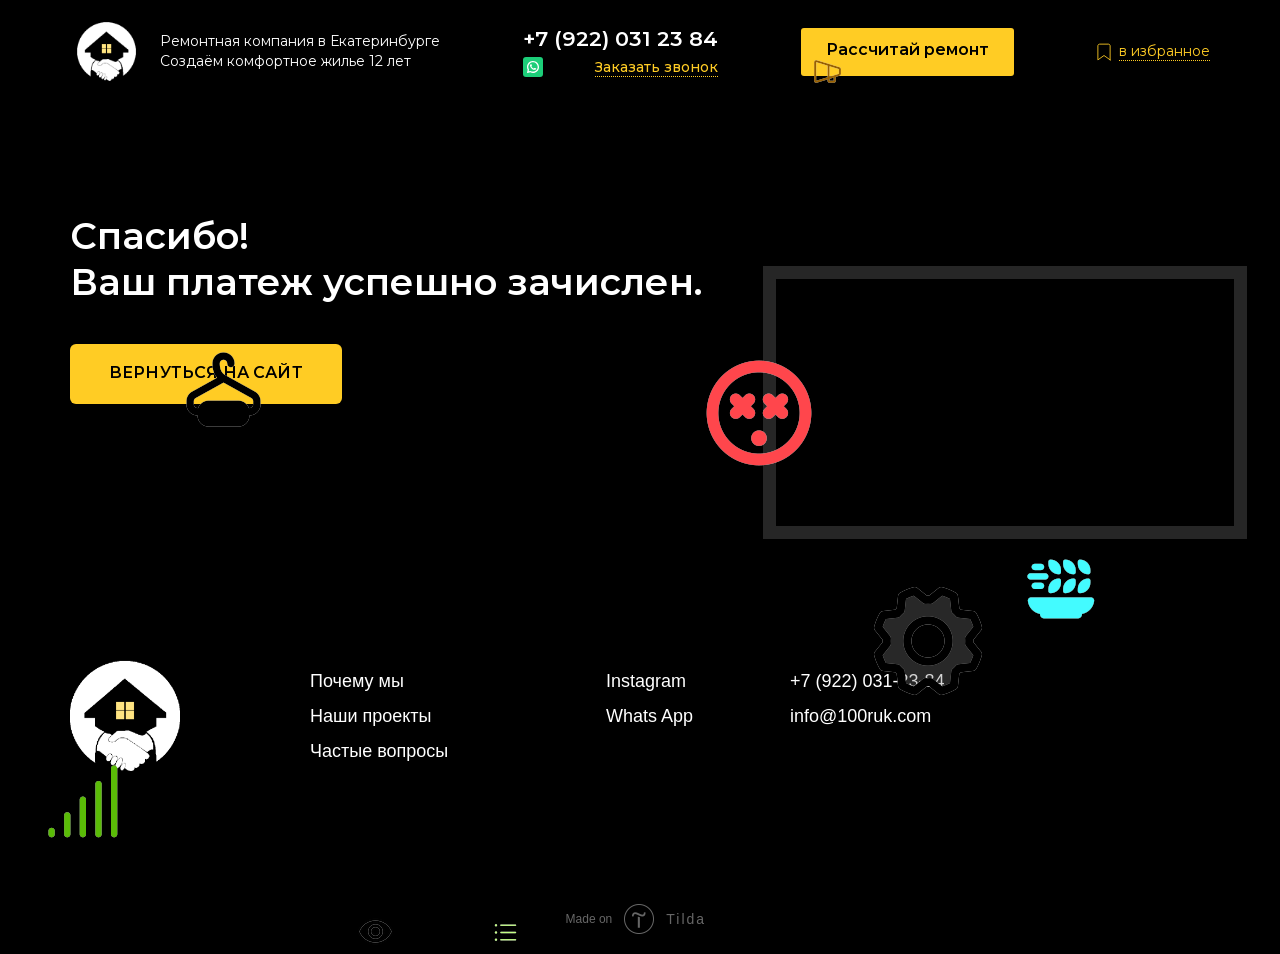  Describe the element at coordinates (1061, 589) in the screenshot. I see `view grain or wheat-based food options` at that location.